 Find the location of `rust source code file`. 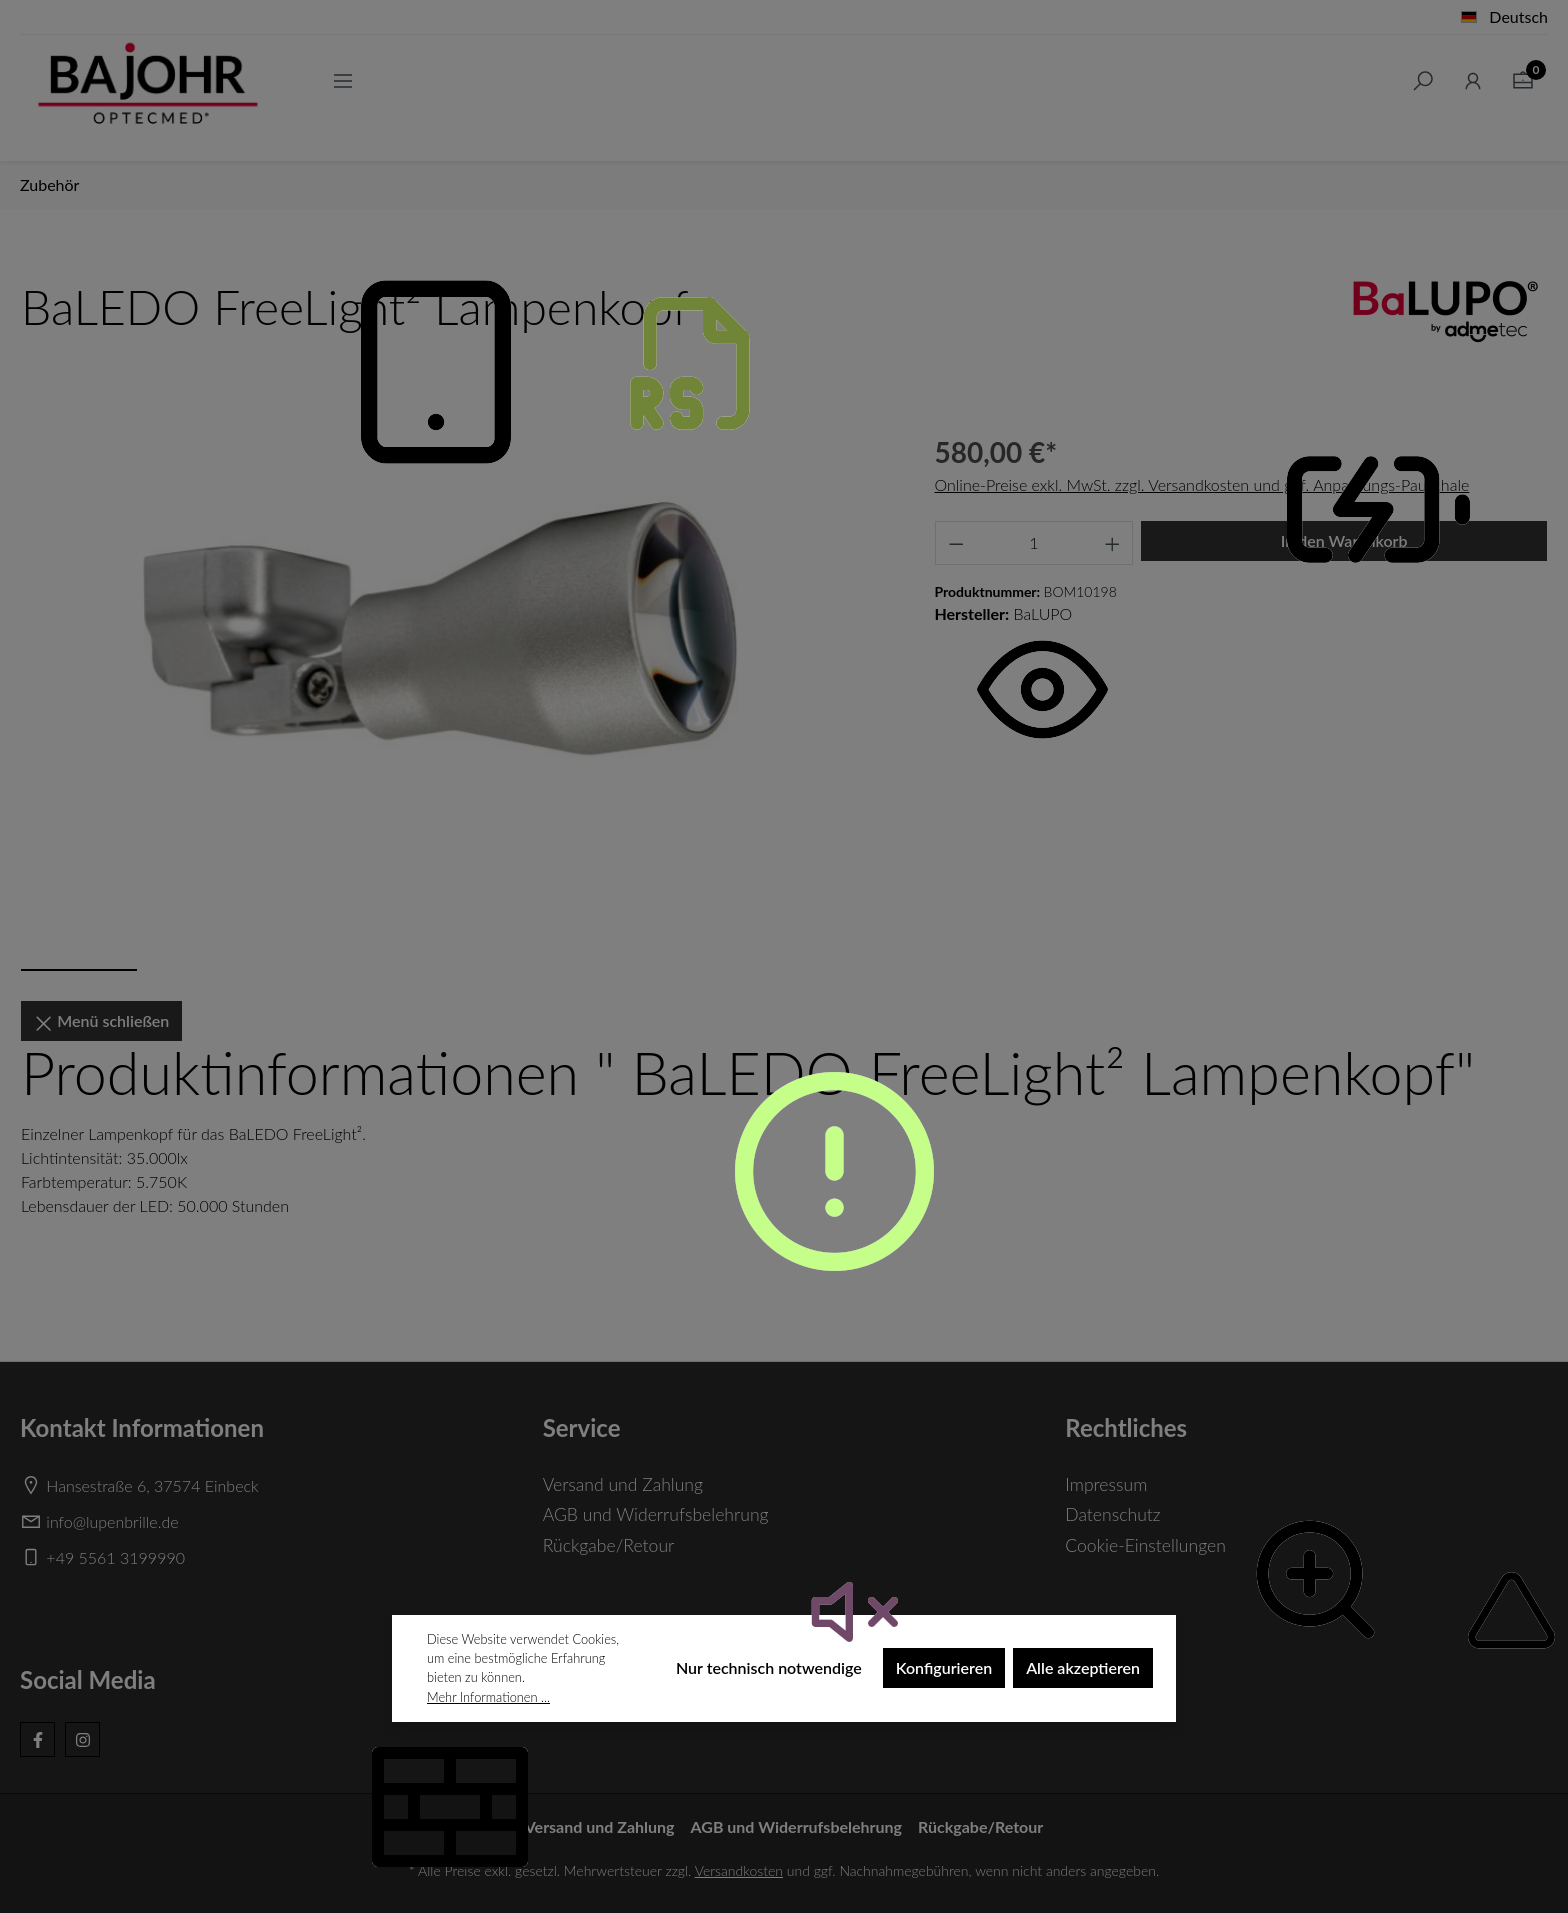

rust source code file is located at coordinates (696, 363).